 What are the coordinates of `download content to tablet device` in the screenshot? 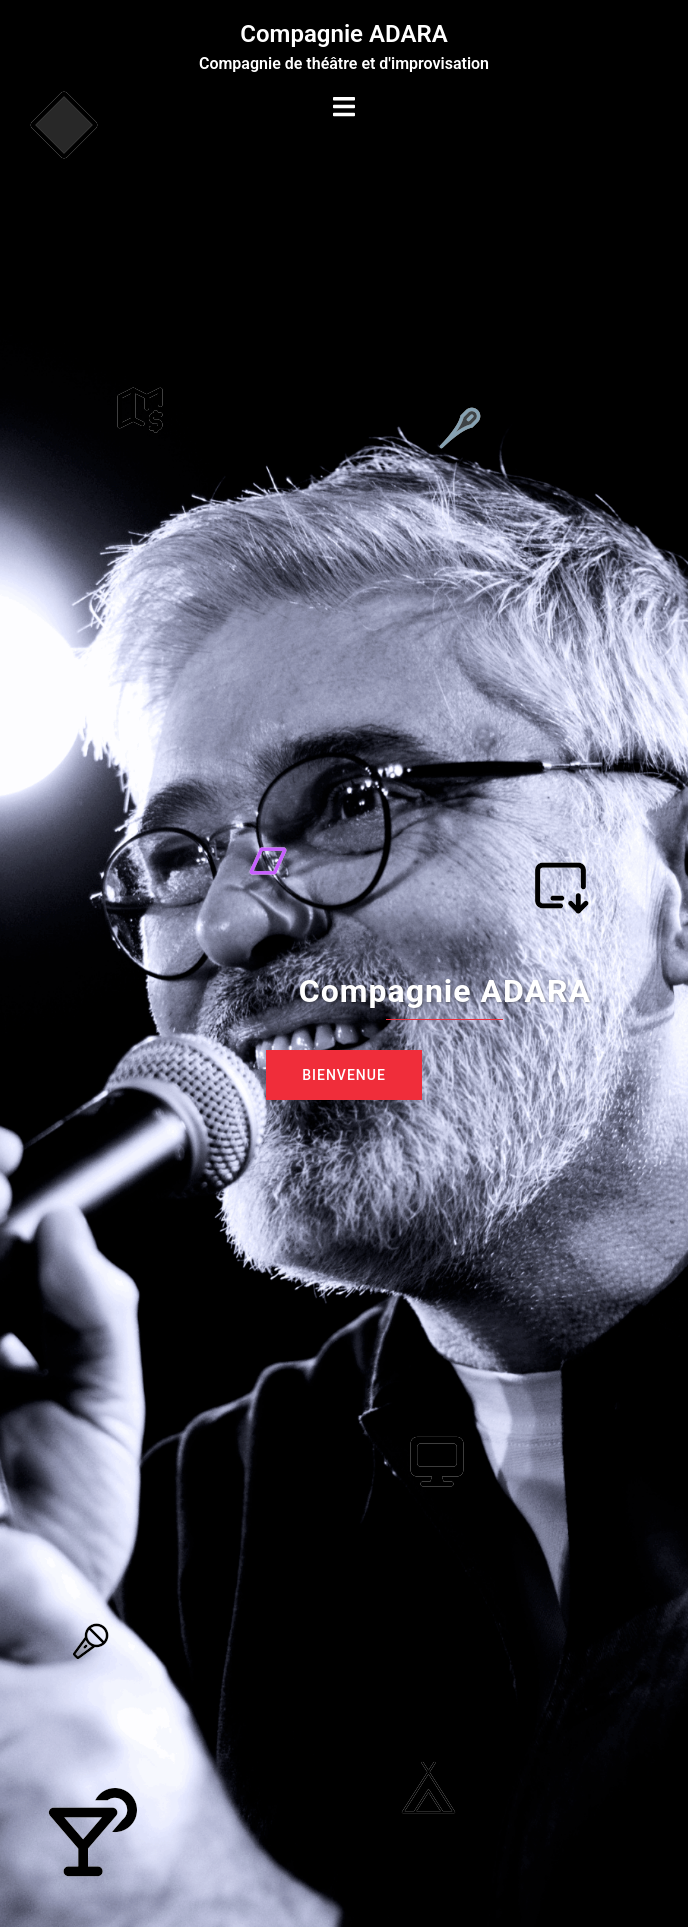 It's located at (560, 885).